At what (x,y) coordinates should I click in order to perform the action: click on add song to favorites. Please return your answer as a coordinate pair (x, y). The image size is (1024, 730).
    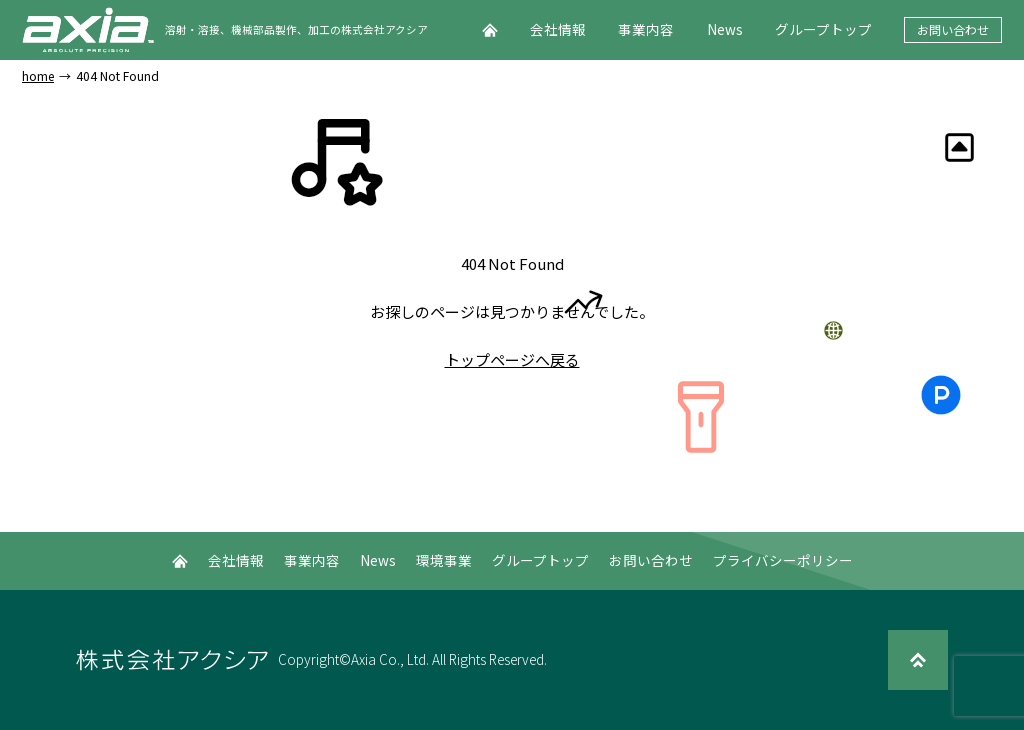
    Looking at the image, I should click on (335, 158).